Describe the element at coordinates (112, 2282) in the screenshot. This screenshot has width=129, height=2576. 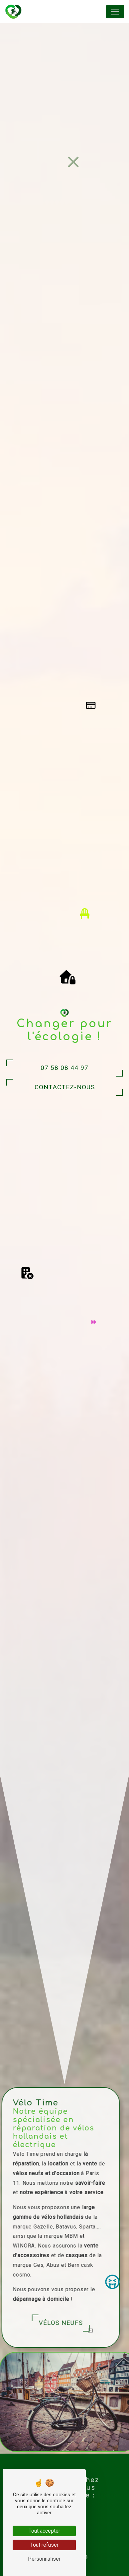
I see `add a silly or playful emoji reaction` at that location.